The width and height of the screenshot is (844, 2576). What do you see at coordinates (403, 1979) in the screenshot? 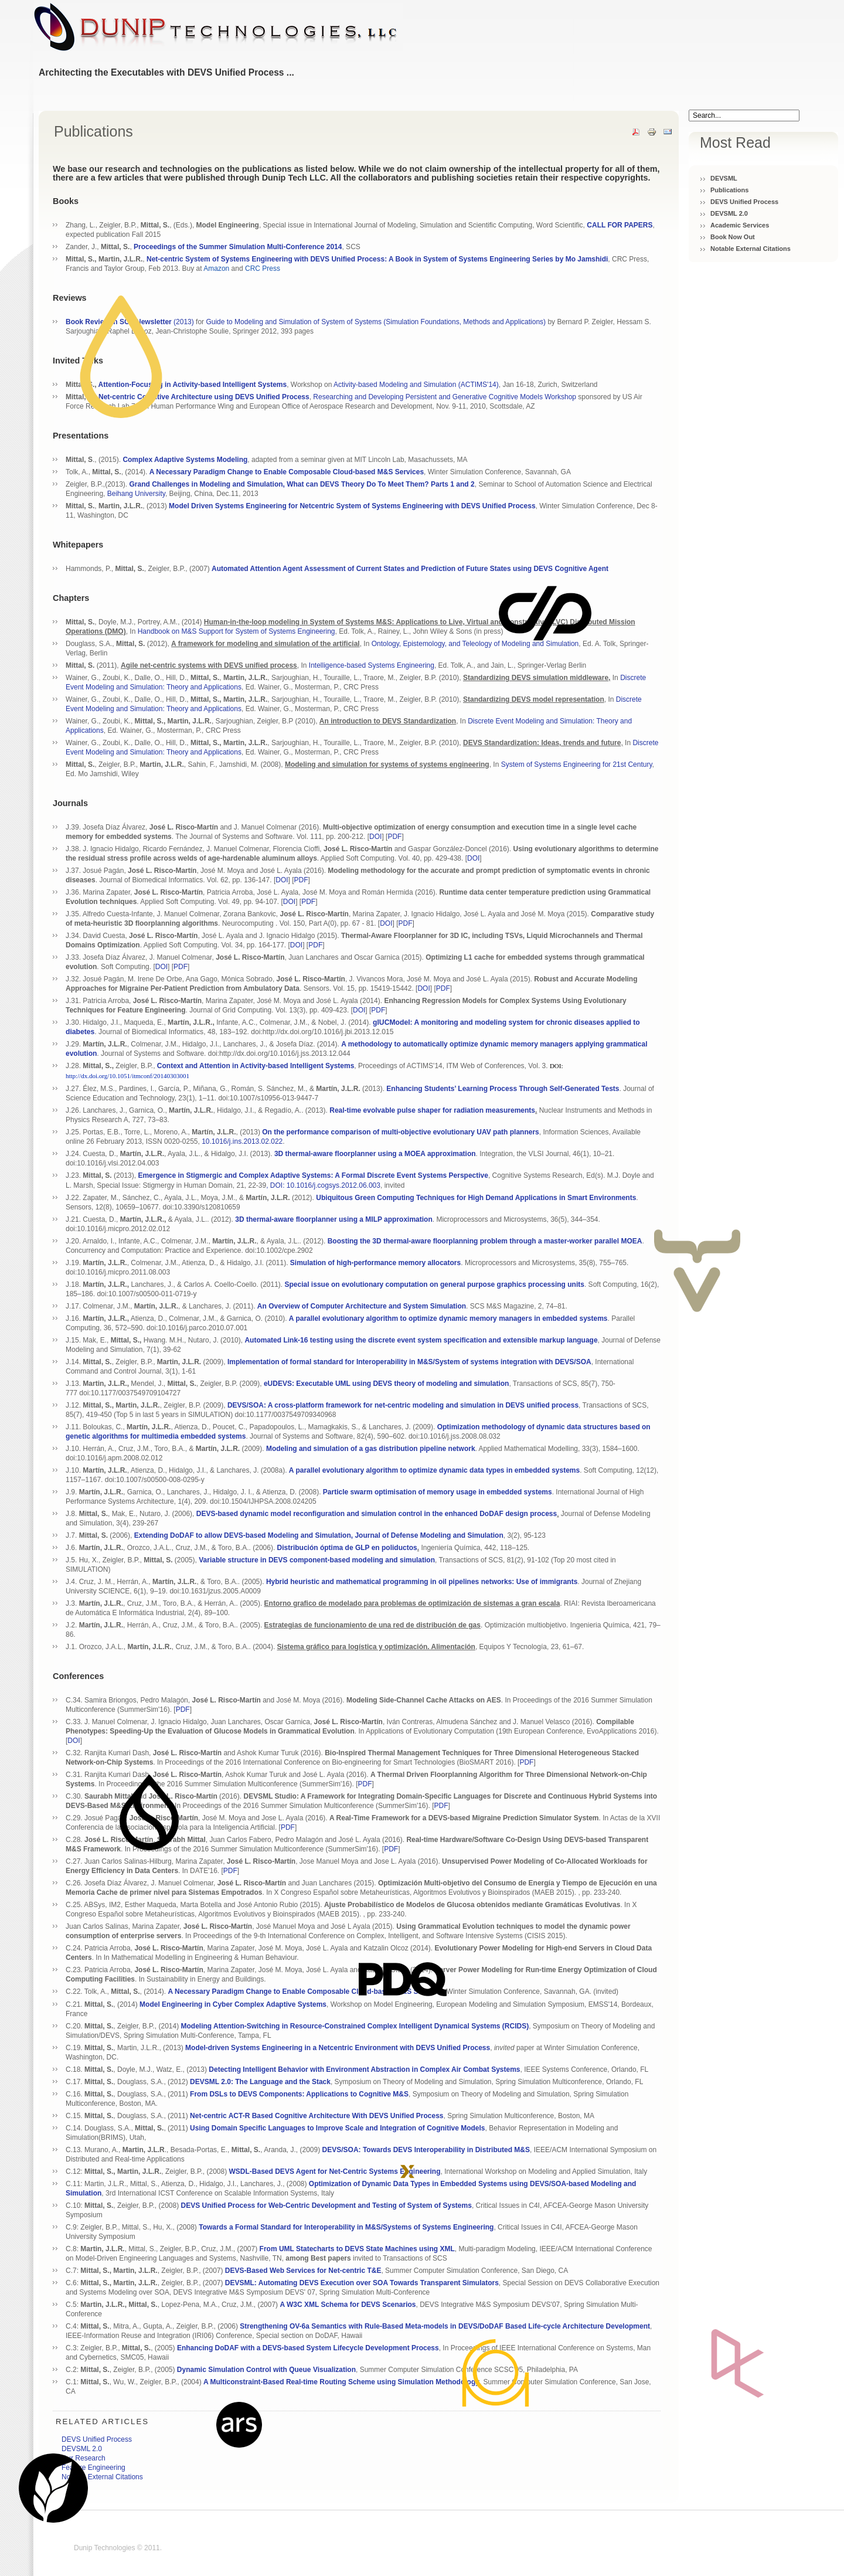
I see `PDQ software logo` at bounding box center [403, 1979].